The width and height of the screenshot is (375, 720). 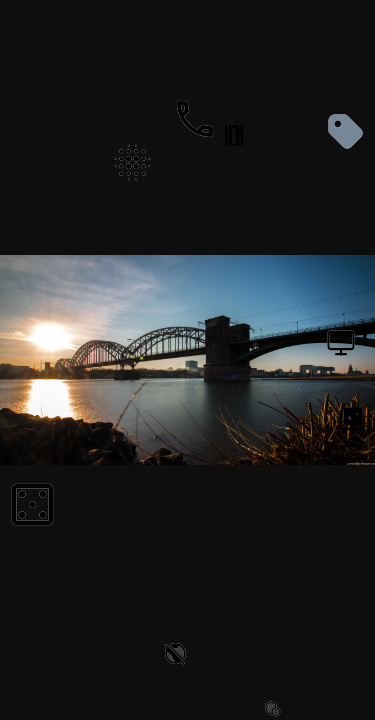 I want to click on item successfully added to library, so click(x=351, y=419).